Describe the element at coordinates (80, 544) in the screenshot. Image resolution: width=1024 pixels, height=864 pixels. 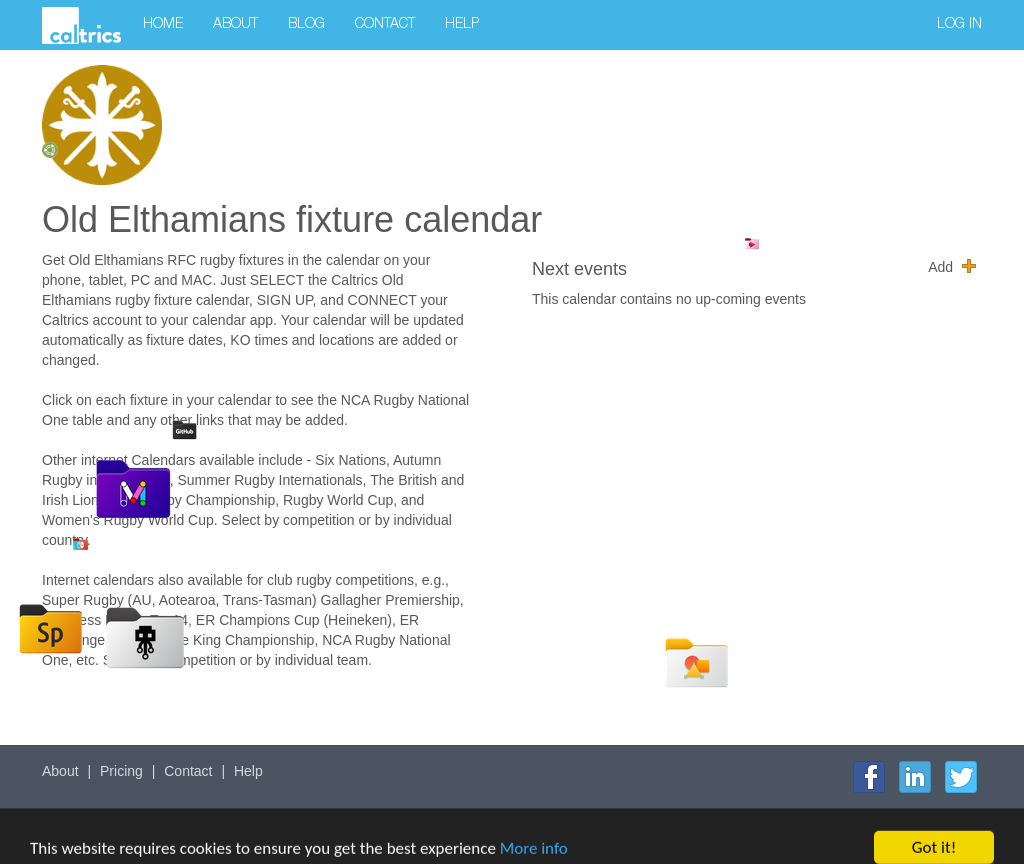
I see `folder containing nintendo switch games or related files` at that location.